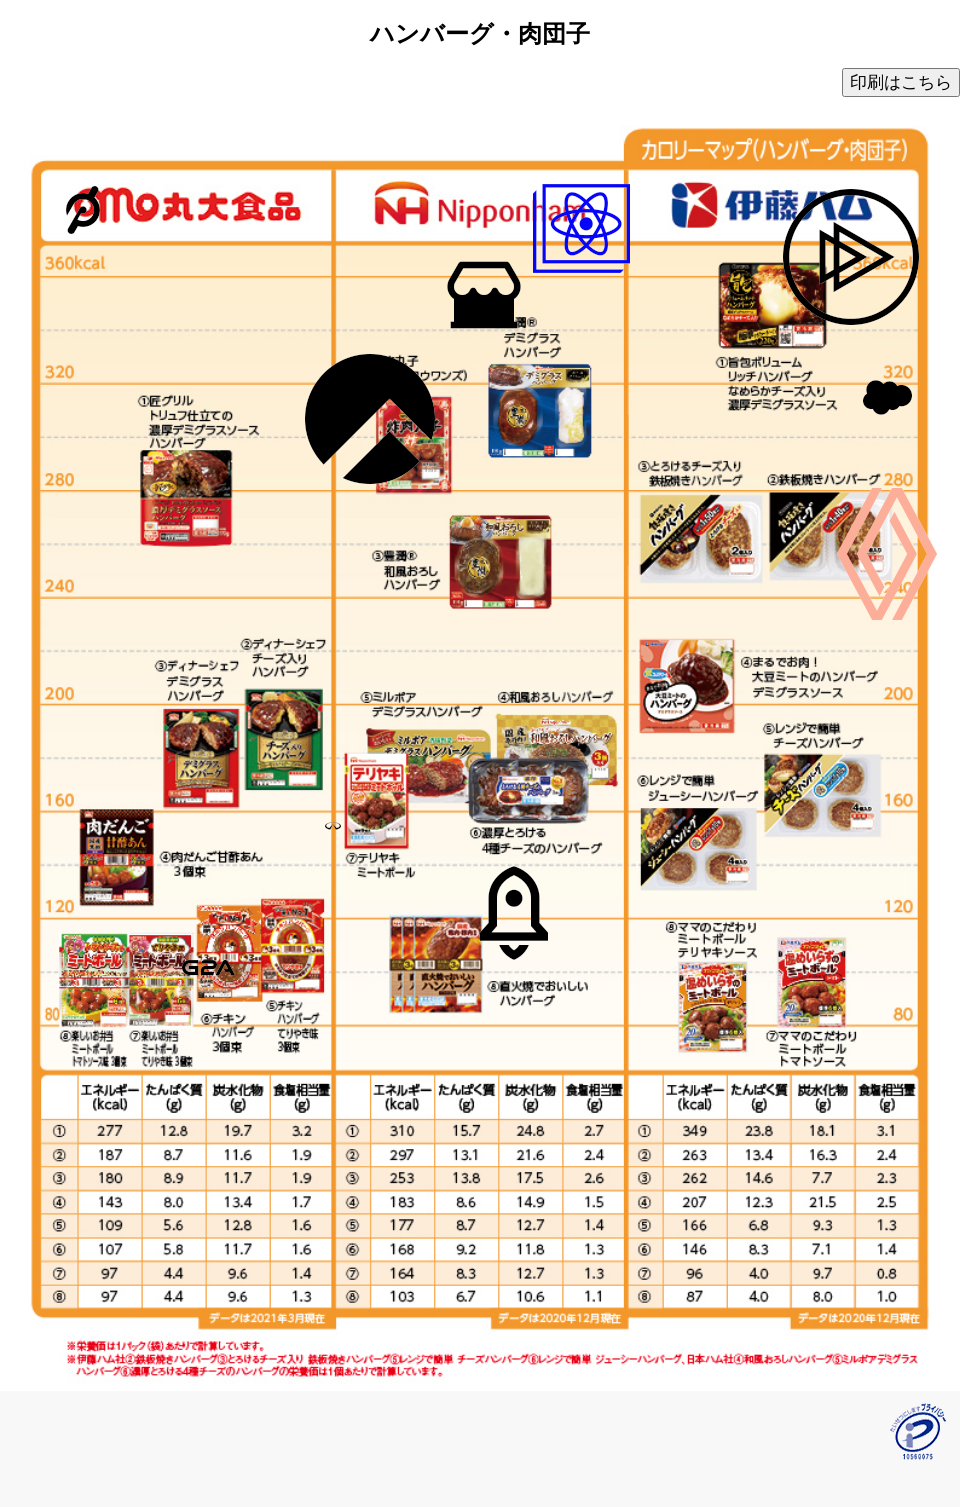  Describe the element at coordinates (581, 228) in the screenshot. I see `create react app logo` at that location.